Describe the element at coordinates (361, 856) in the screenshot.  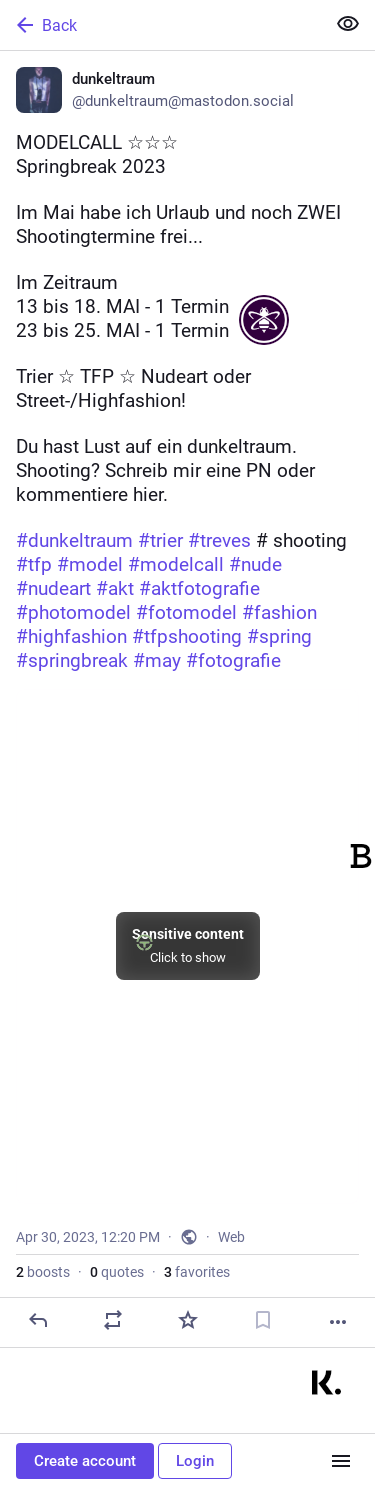
I see `braintree payment gateway integration` at that location.